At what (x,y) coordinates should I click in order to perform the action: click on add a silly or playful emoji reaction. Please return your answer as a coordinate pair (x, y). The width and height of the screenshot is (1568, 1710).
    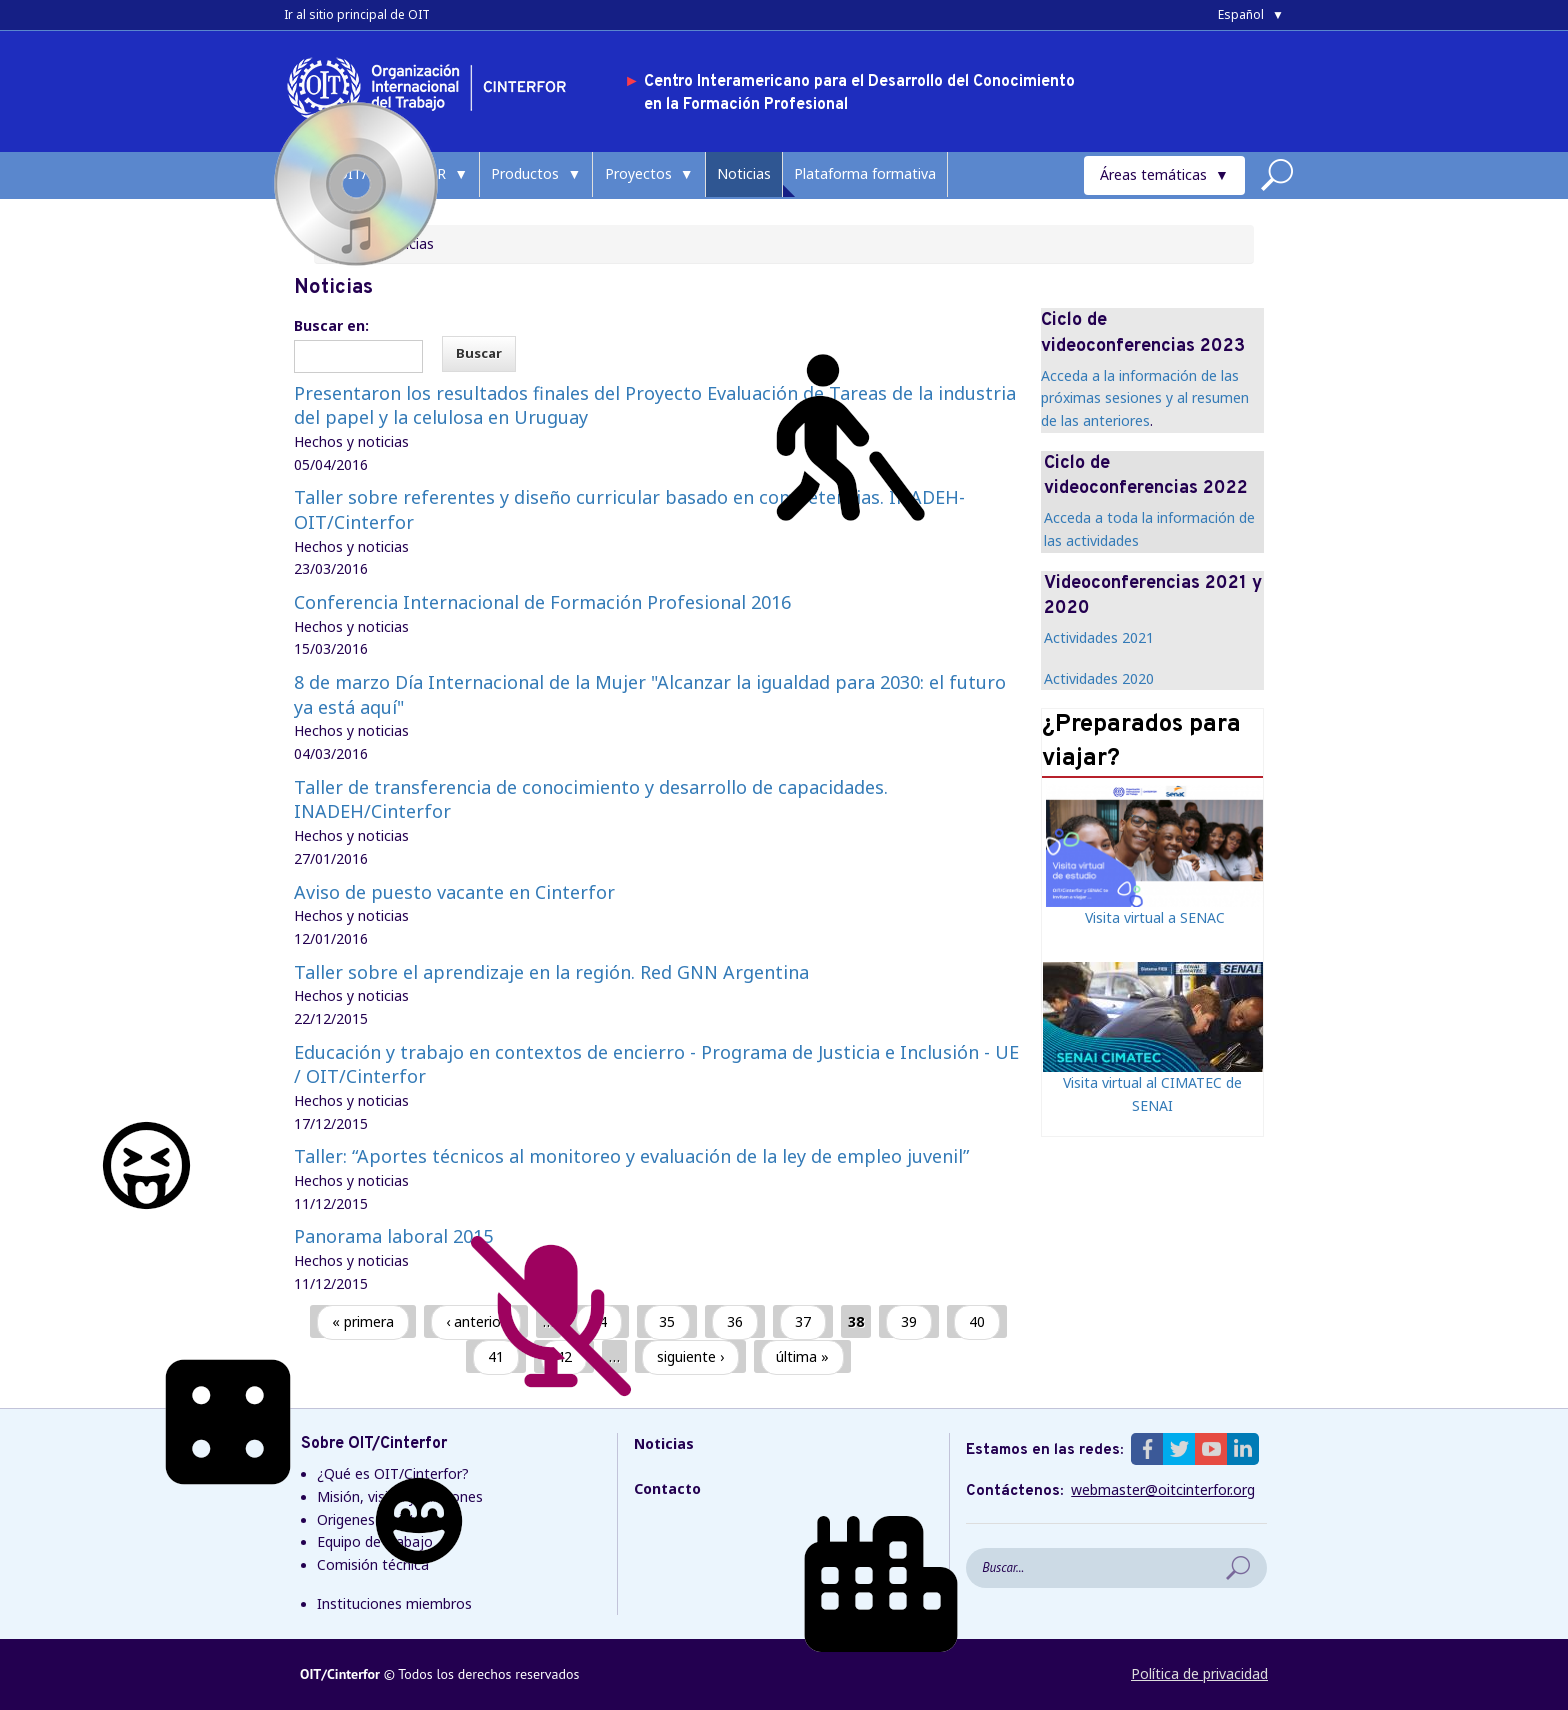
    Looking at the image, I should click on (146, 1165).